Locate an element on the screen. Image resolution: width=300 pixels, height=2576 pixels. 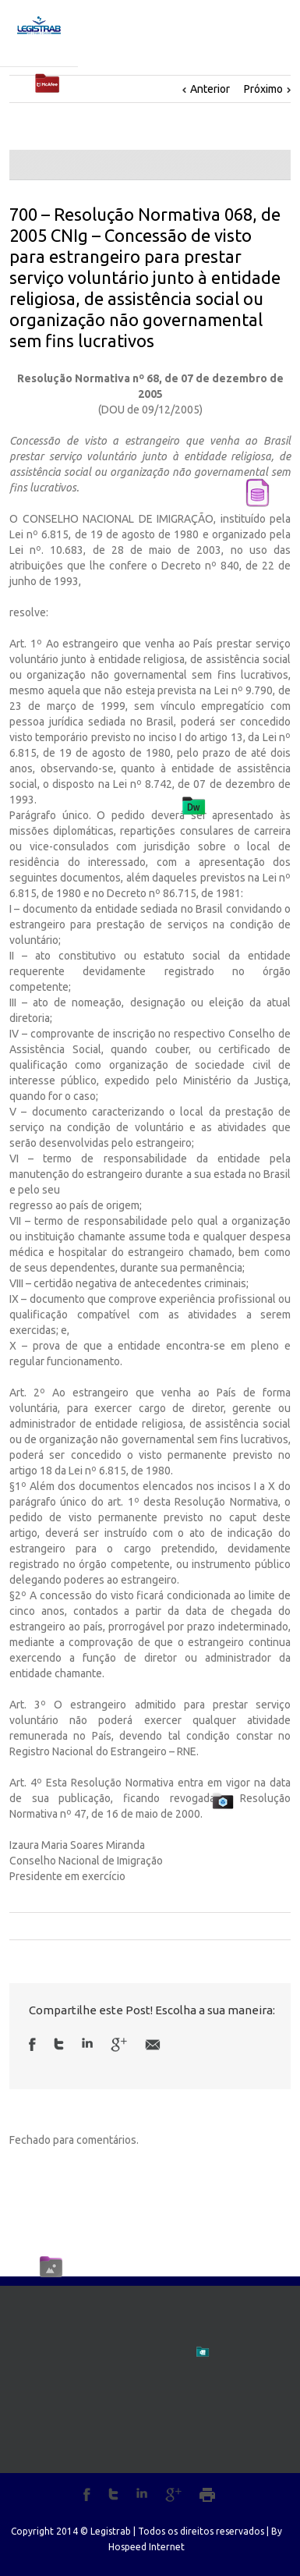
folder containing Adobe Dreamweaver project files is located at coordinates (193, 806).